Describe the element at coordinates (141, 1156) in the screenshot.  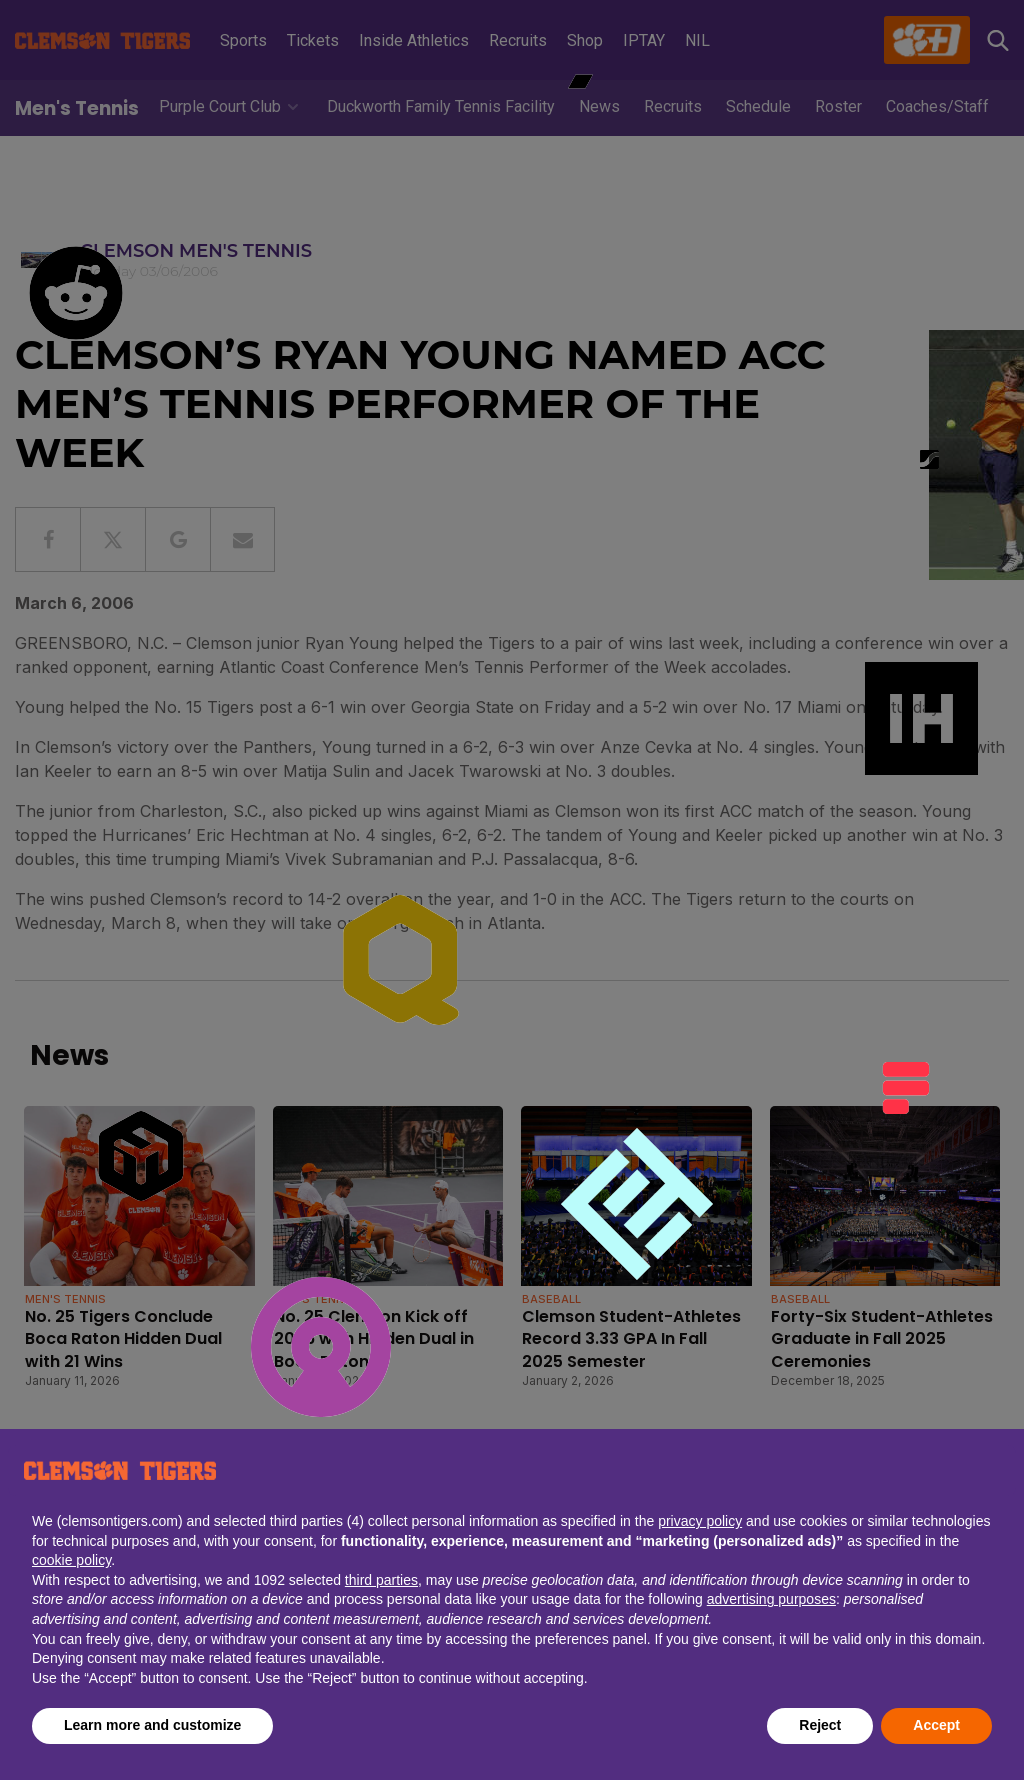
I see `mikrotik brand logo` at that location.